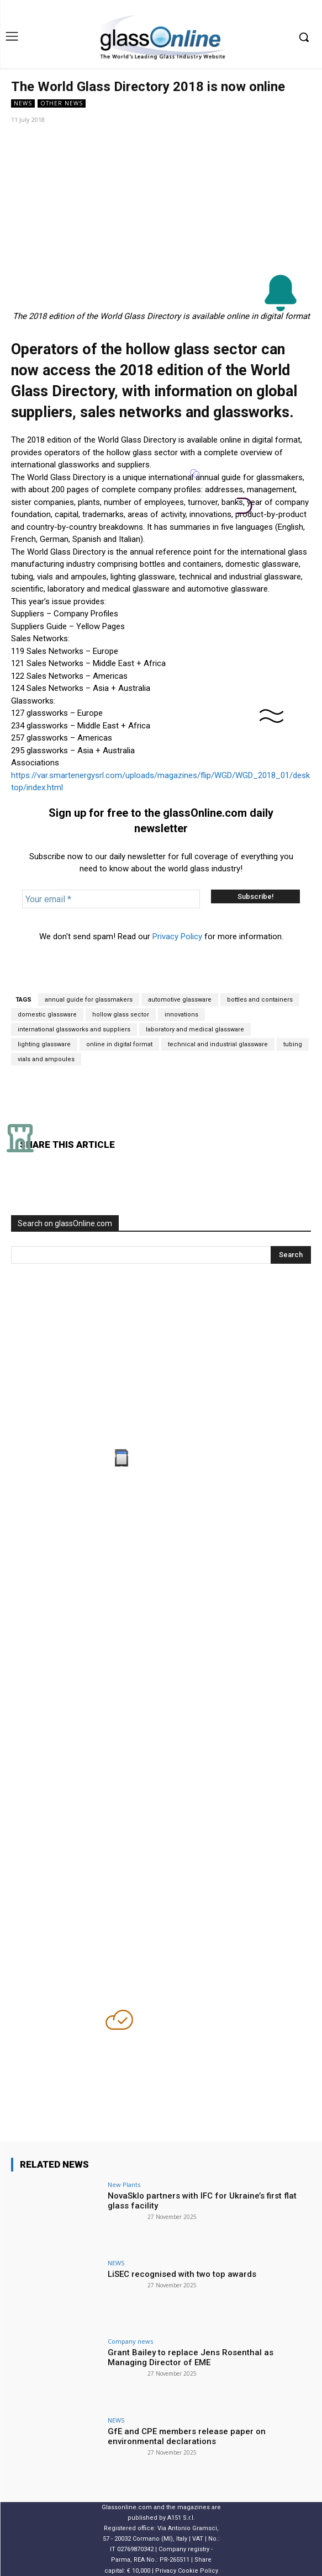 Image resolution: width=322 pixels, height=2576 pixels. Describe the element at coordinates (243, 505) in the screenshot. I see `indicates a proper superset relationship in mathematical notation` at that location.